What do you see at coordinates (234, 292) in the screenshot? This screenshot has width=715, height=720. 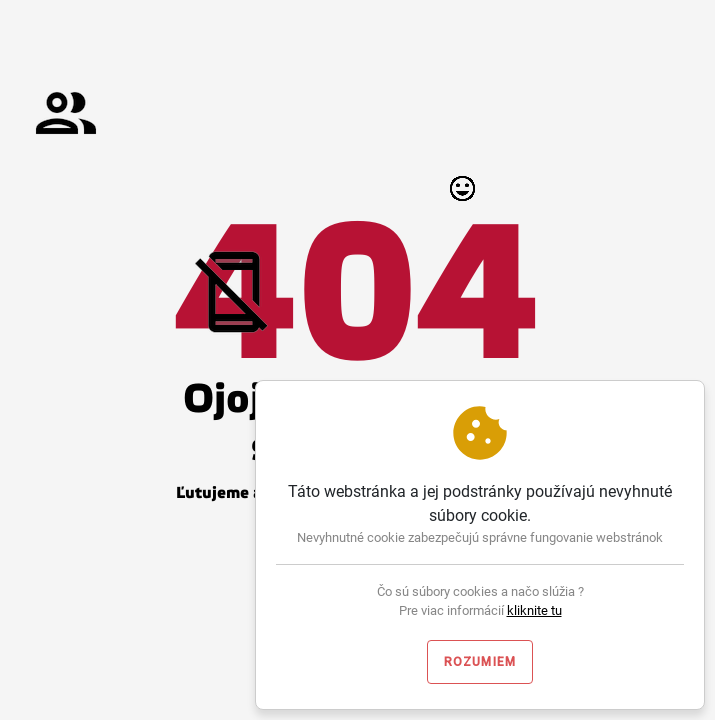 I see `no cell phone service available` at bounding box center [234, 292].